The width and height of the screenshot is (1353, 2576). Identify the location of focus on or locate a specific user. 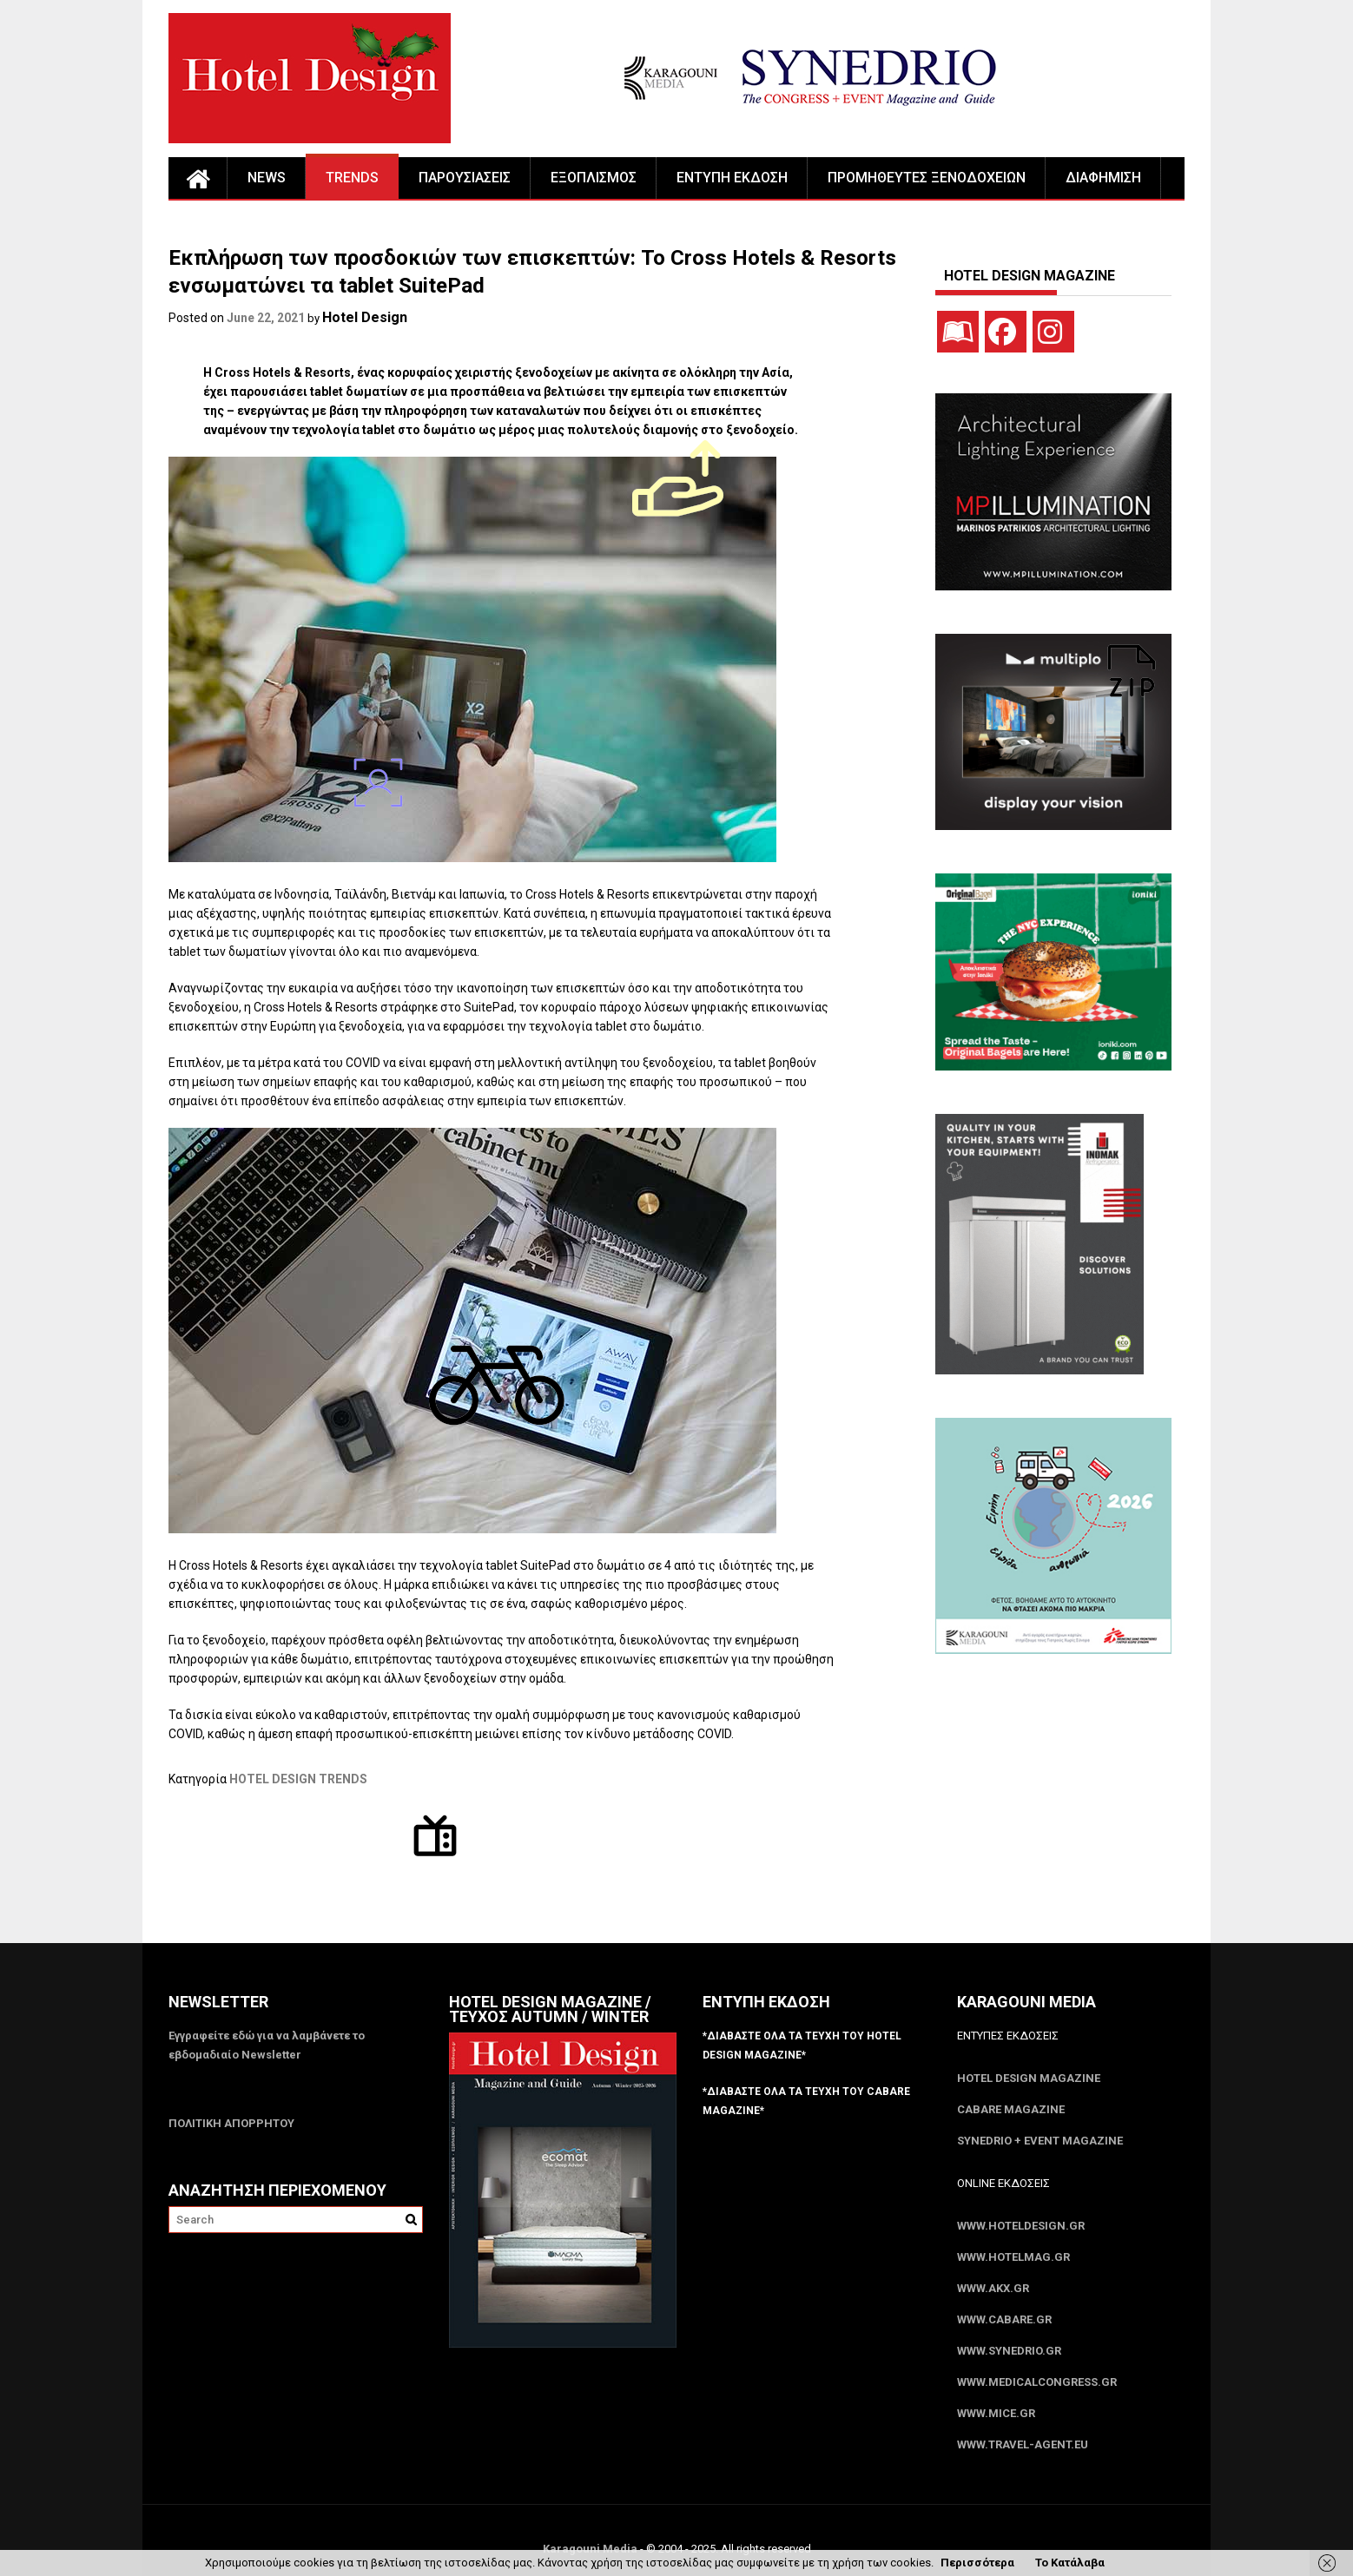
(378, 782).